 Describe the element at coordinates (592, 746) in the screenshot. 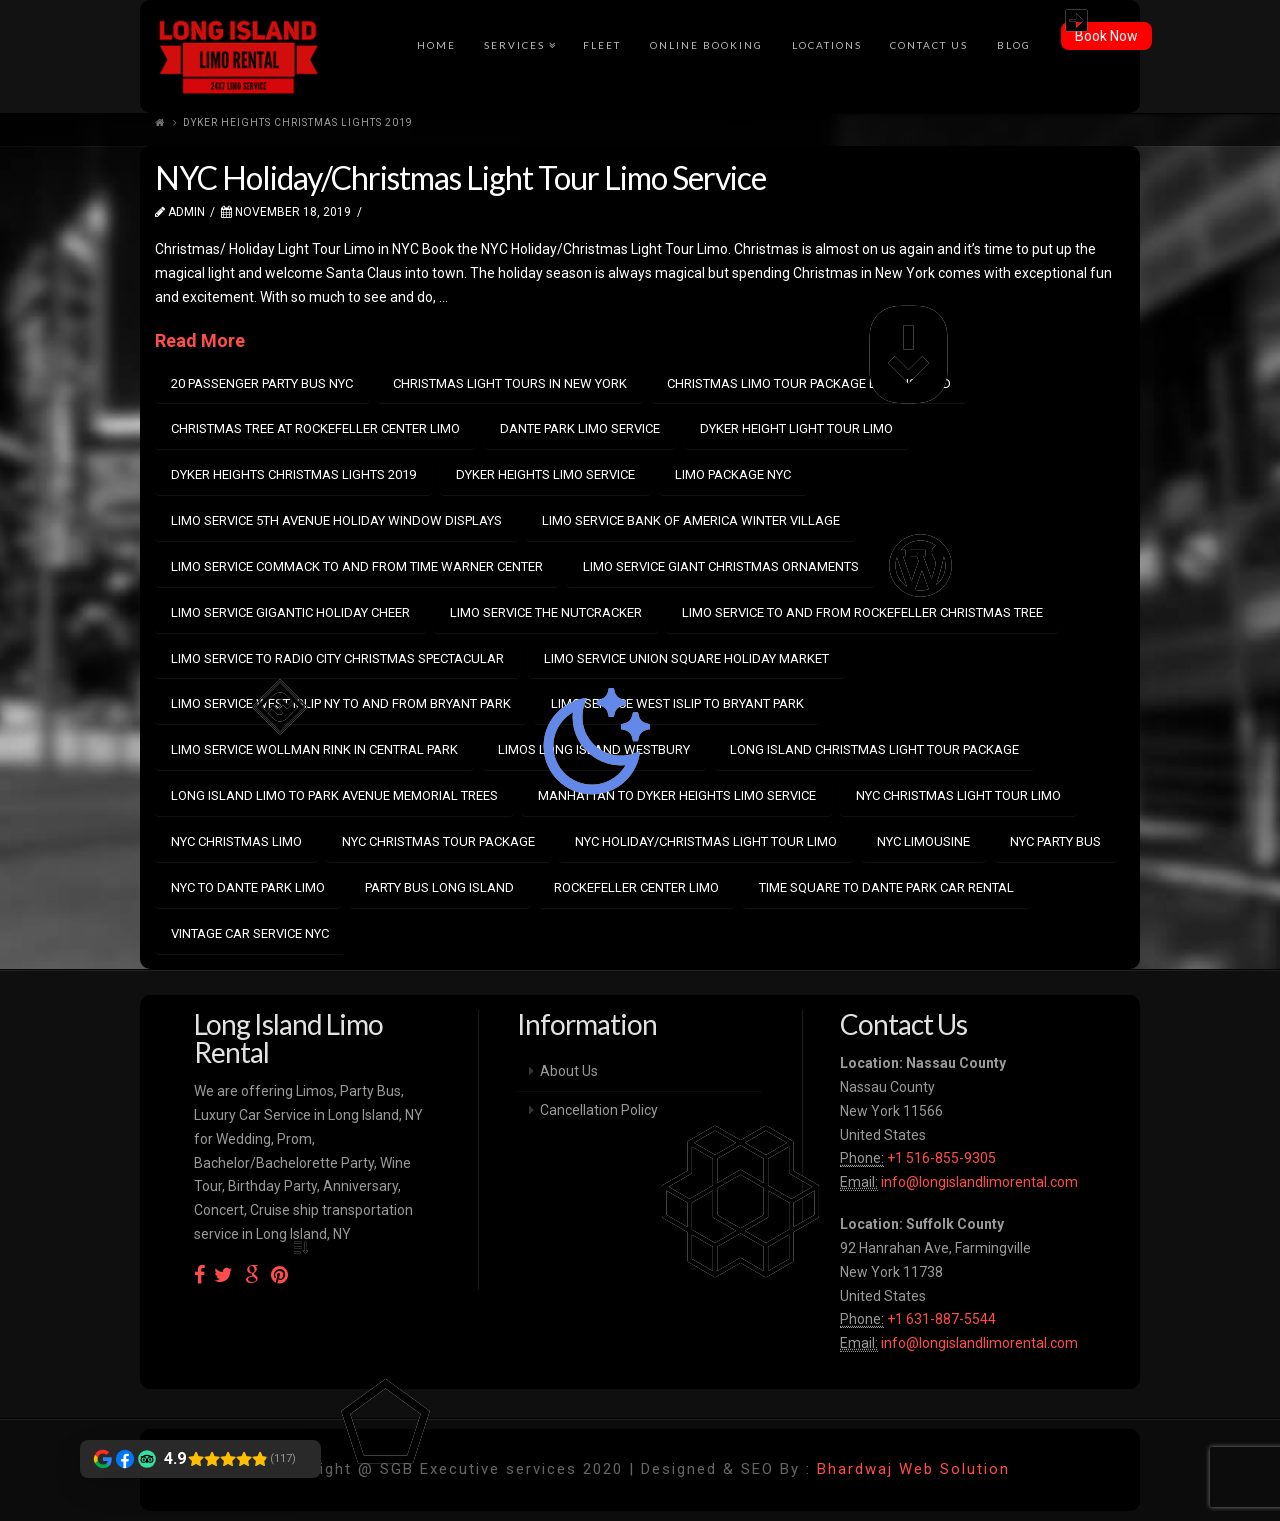

I see `toggle dark mode or night theme` at that location.